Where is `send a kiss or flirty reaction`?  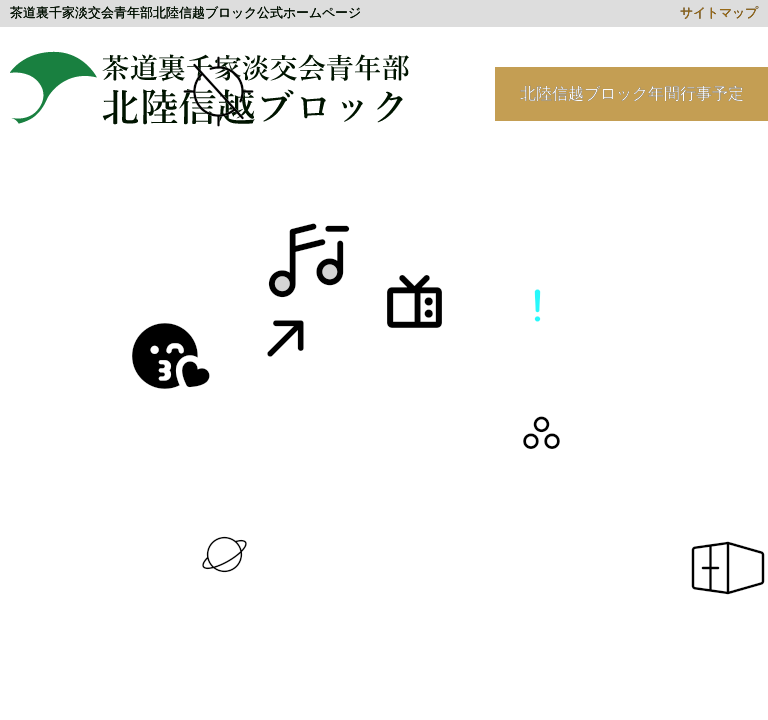
send a kiss or flirty reaction is located at coordinates (169, 356).